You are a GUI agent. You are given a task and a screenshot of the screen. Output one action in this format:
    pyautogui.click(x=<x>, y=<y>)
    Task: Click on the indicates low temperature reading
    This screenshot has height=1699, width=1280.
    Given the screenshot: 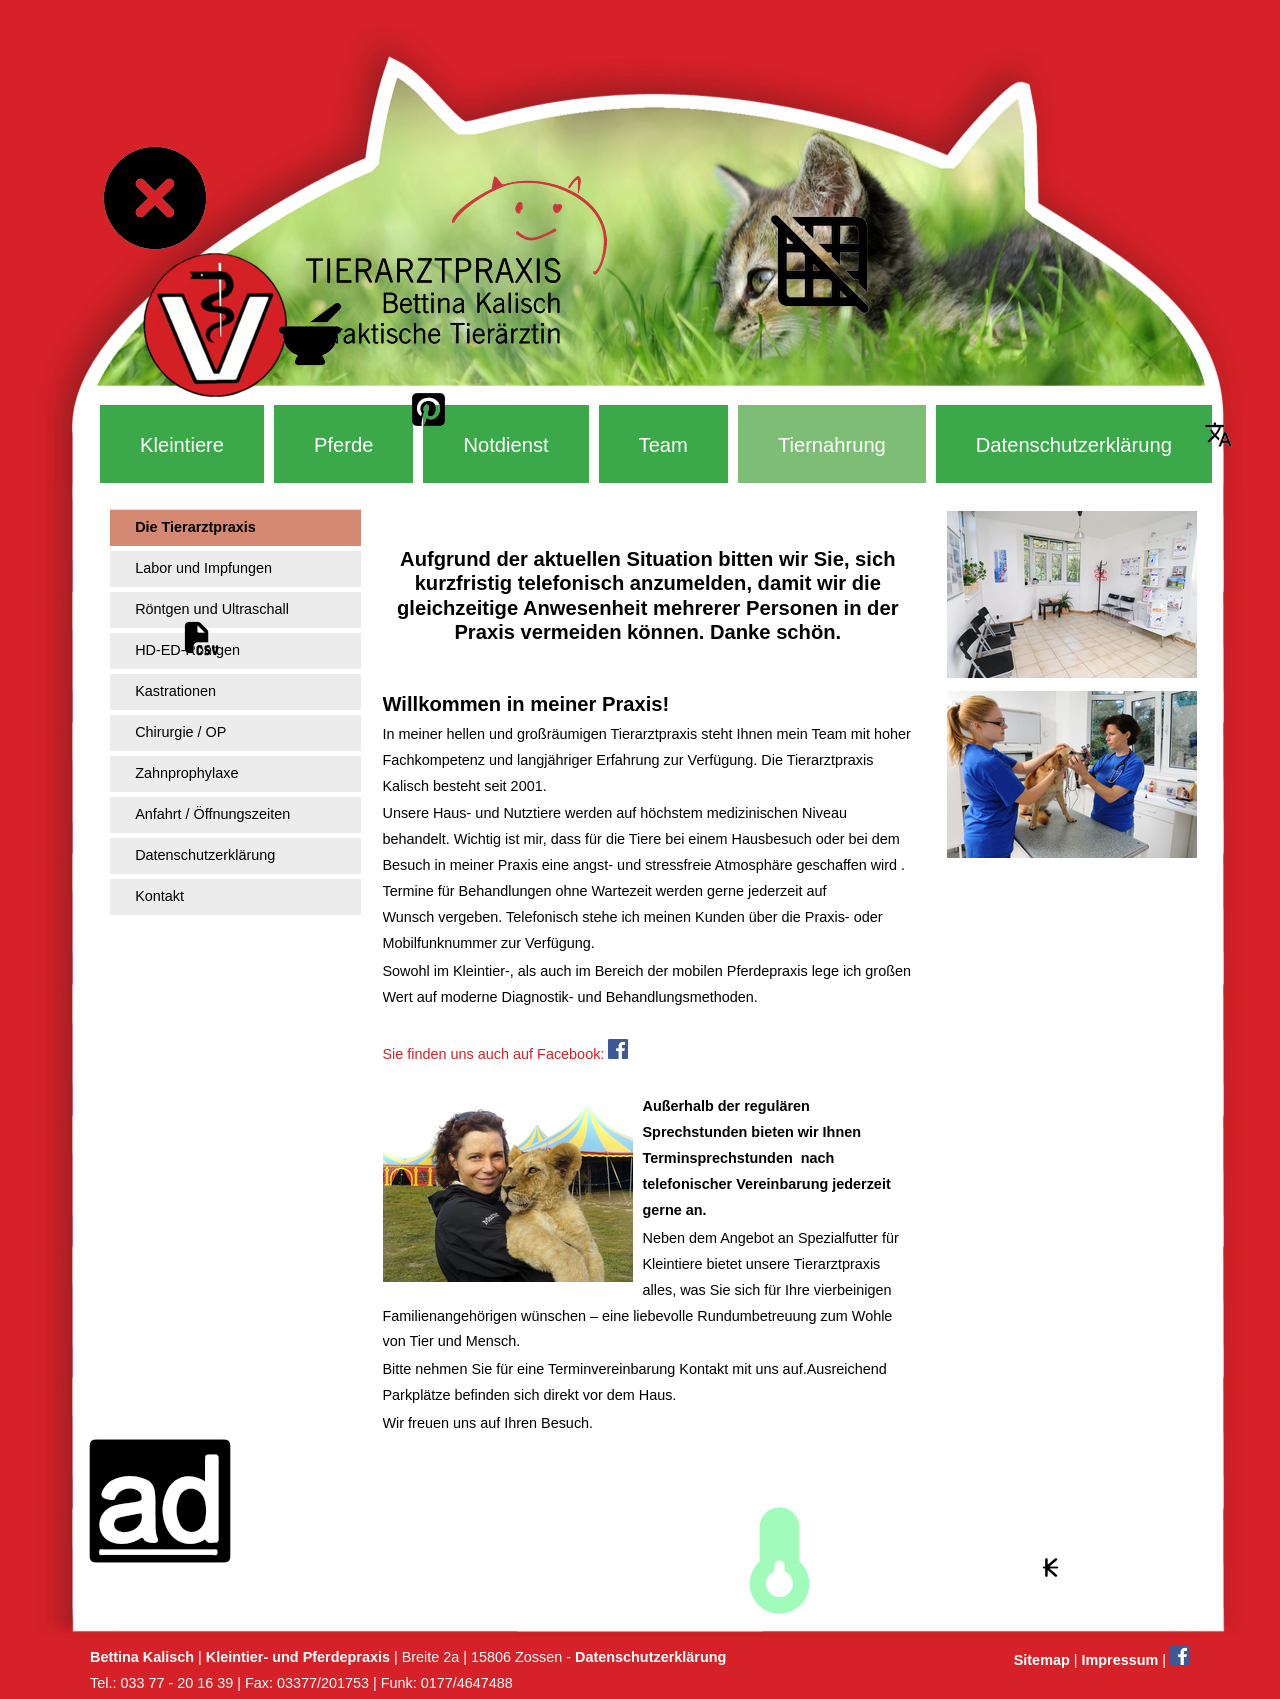 What is the action you would take?
    pyautogui.click(x=779, y=1560)
    